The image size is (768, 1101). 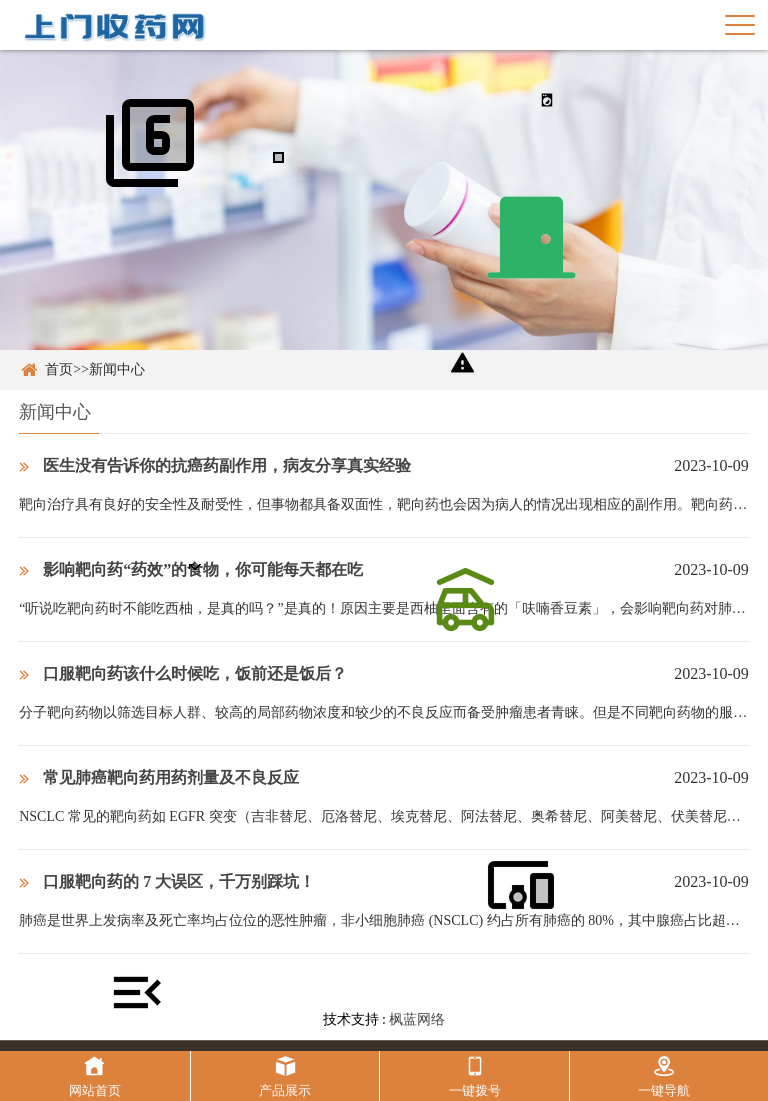 I want to click on stop media playback, so click(x=278, y=157).